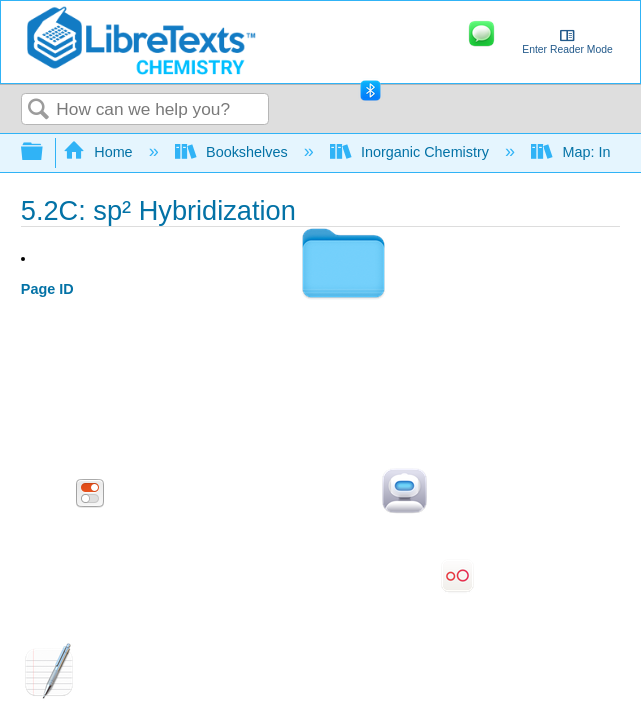 This screenshot has width=641, height=720. I want to click on open unity tweak tool settings, so click(90, 493).